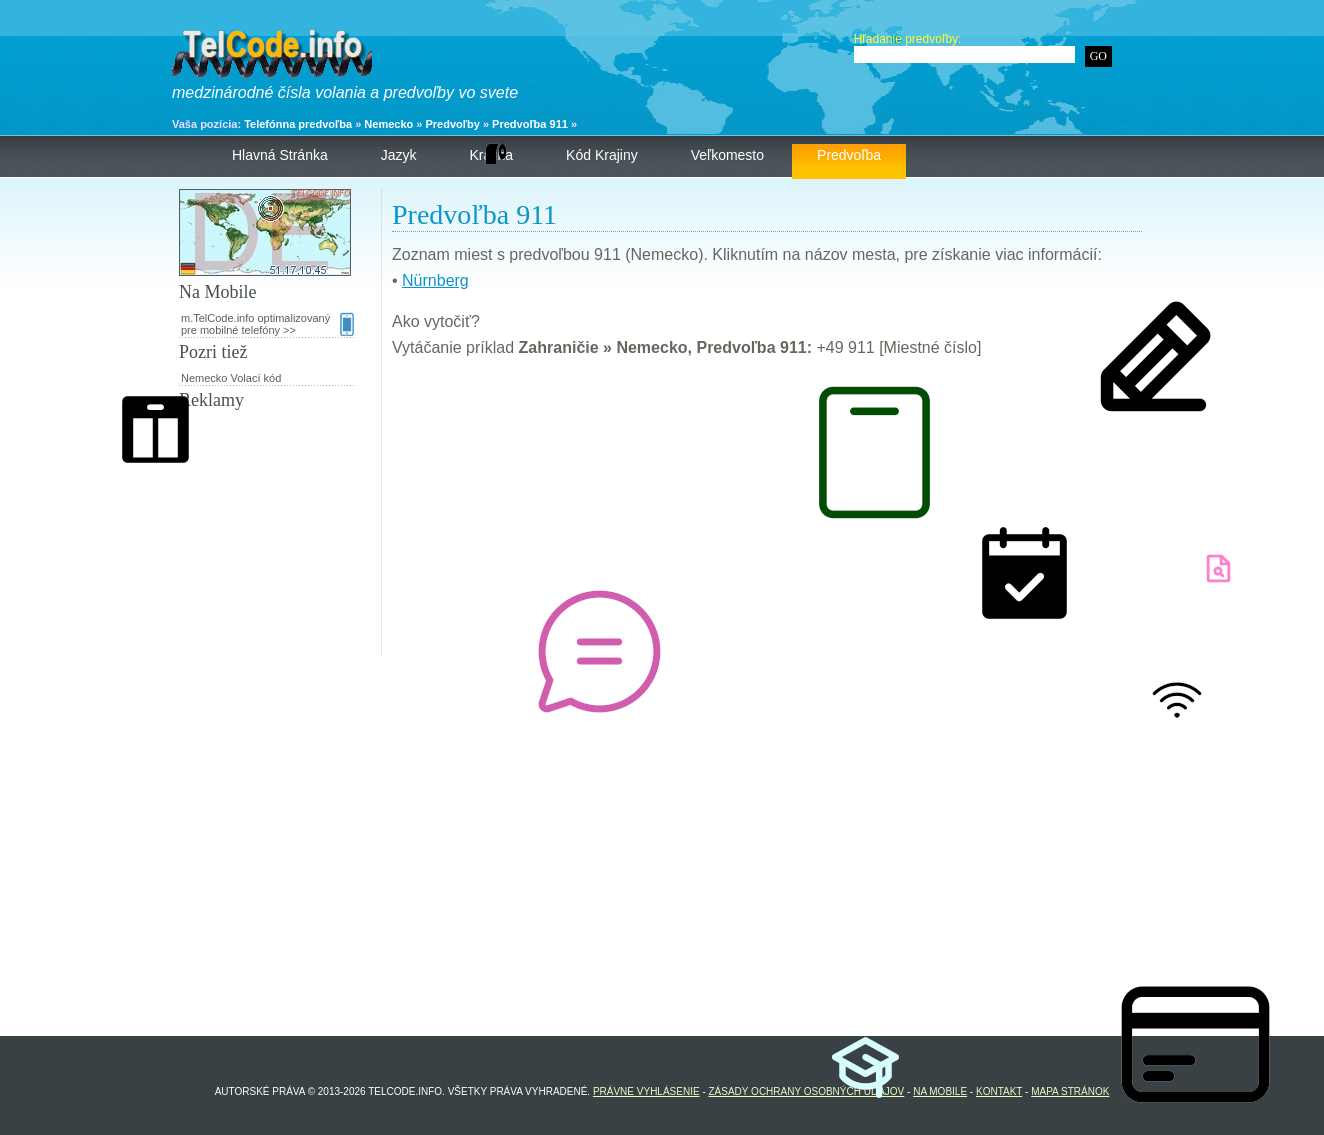  I want to click on indicates elevator access or location, so click(155, 429).